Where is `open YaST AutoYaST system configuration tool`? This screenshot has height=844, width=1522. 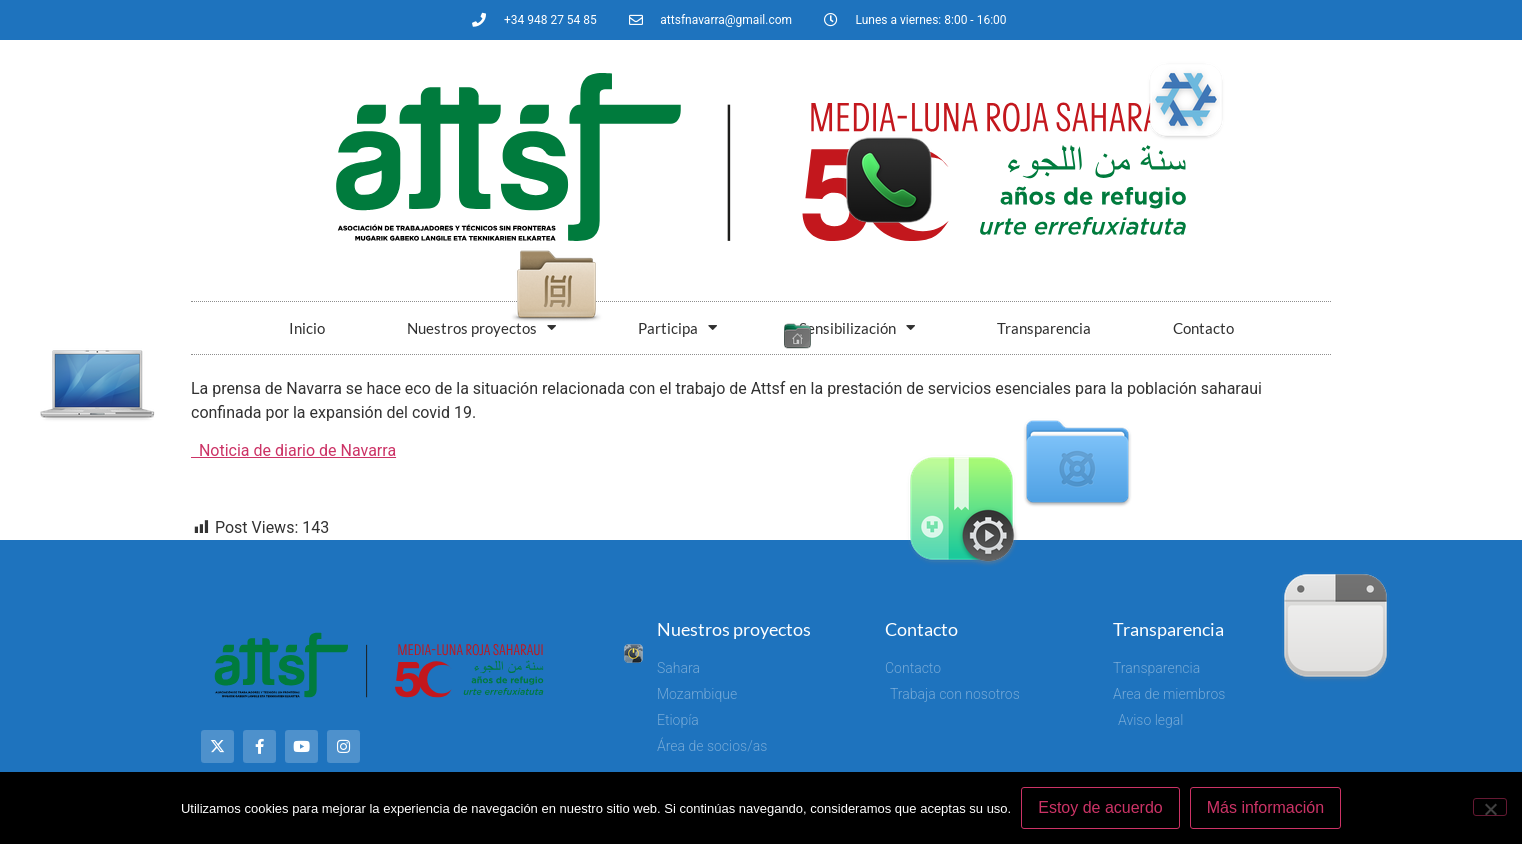
open YaST AutoYaST system configuration tool is located at coordinates (961, 508).